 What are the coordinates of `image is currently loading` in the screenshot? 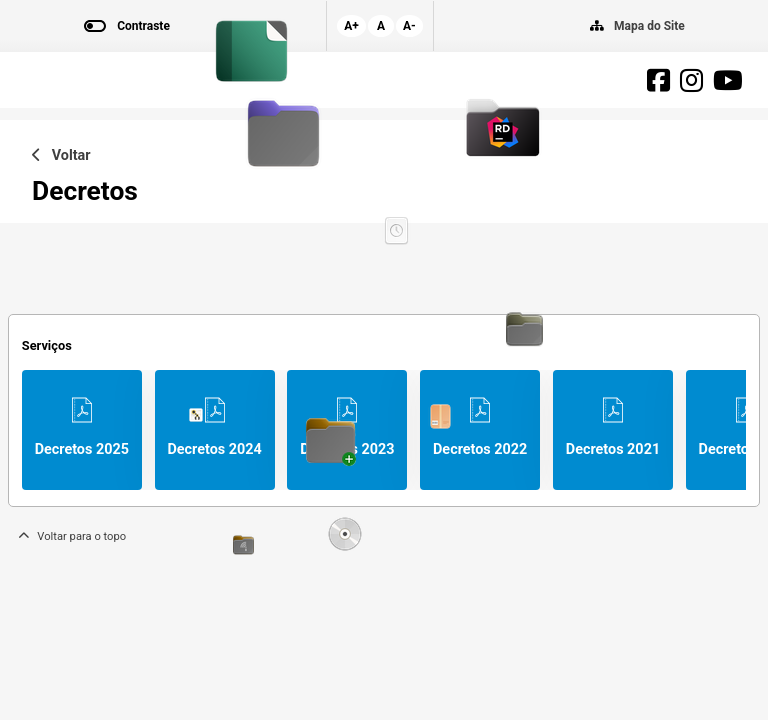 It's located at (396, 230).